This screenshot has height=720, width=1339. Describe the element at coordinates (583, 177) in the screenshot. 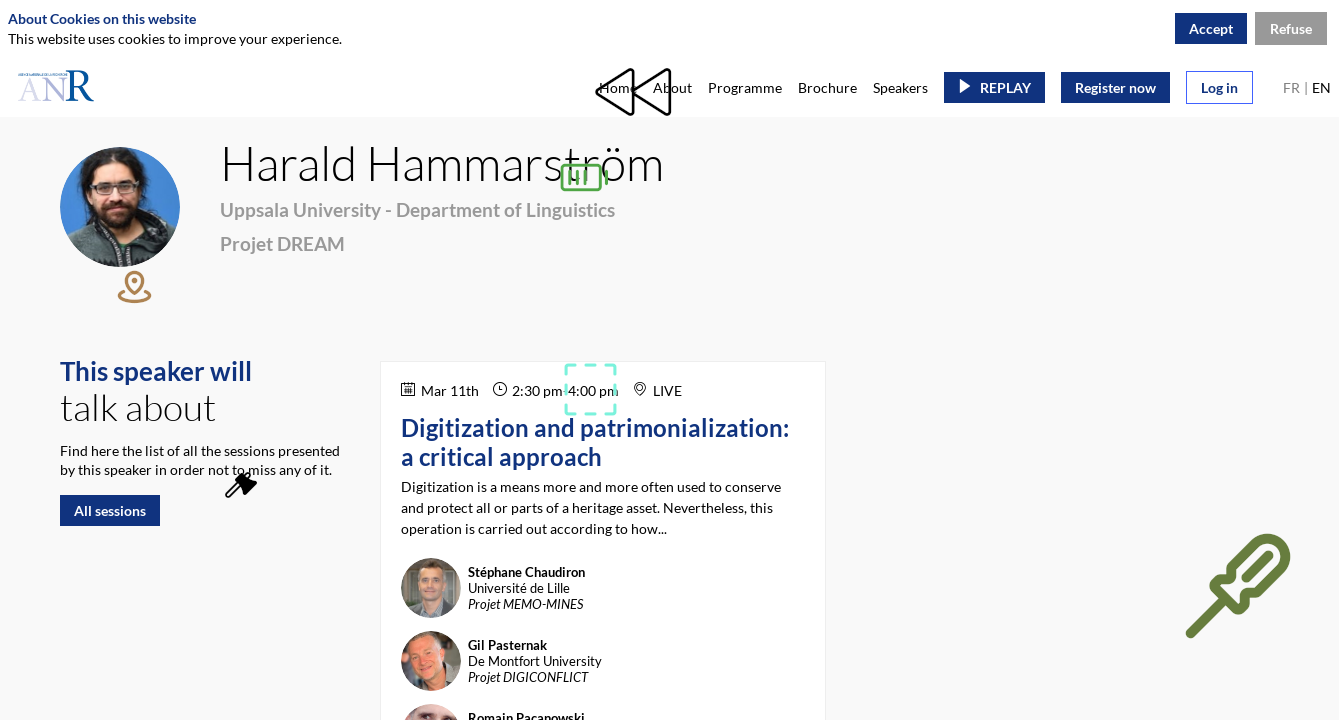

I see `indicates high battery level` at that location.